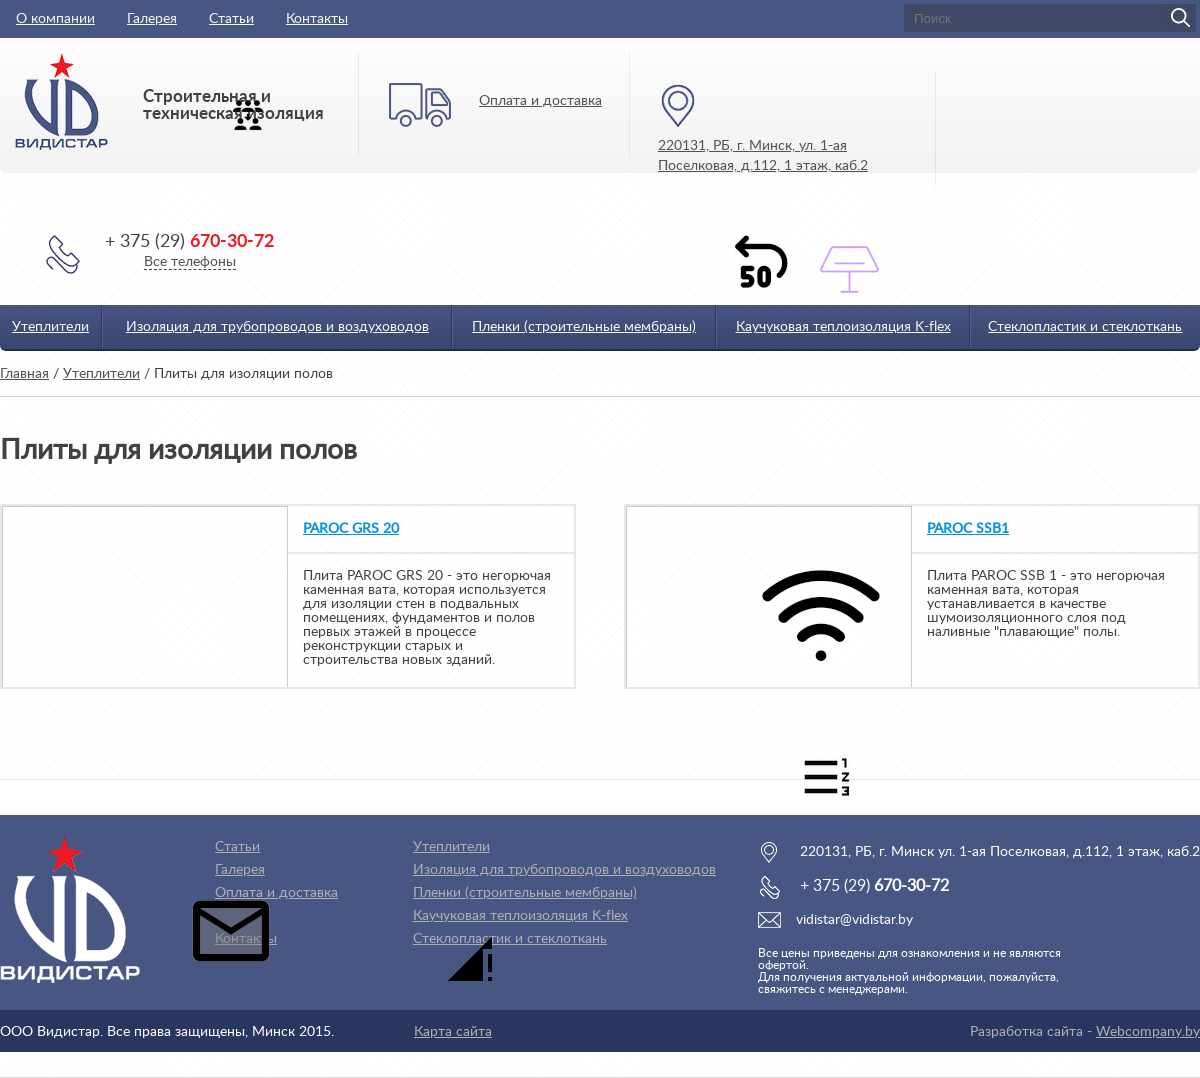  What do you see at coordinates (469, 958) in the screenshot?
I see `indicates full cellular signal but no internet connection` at bounding box center [469, 958].